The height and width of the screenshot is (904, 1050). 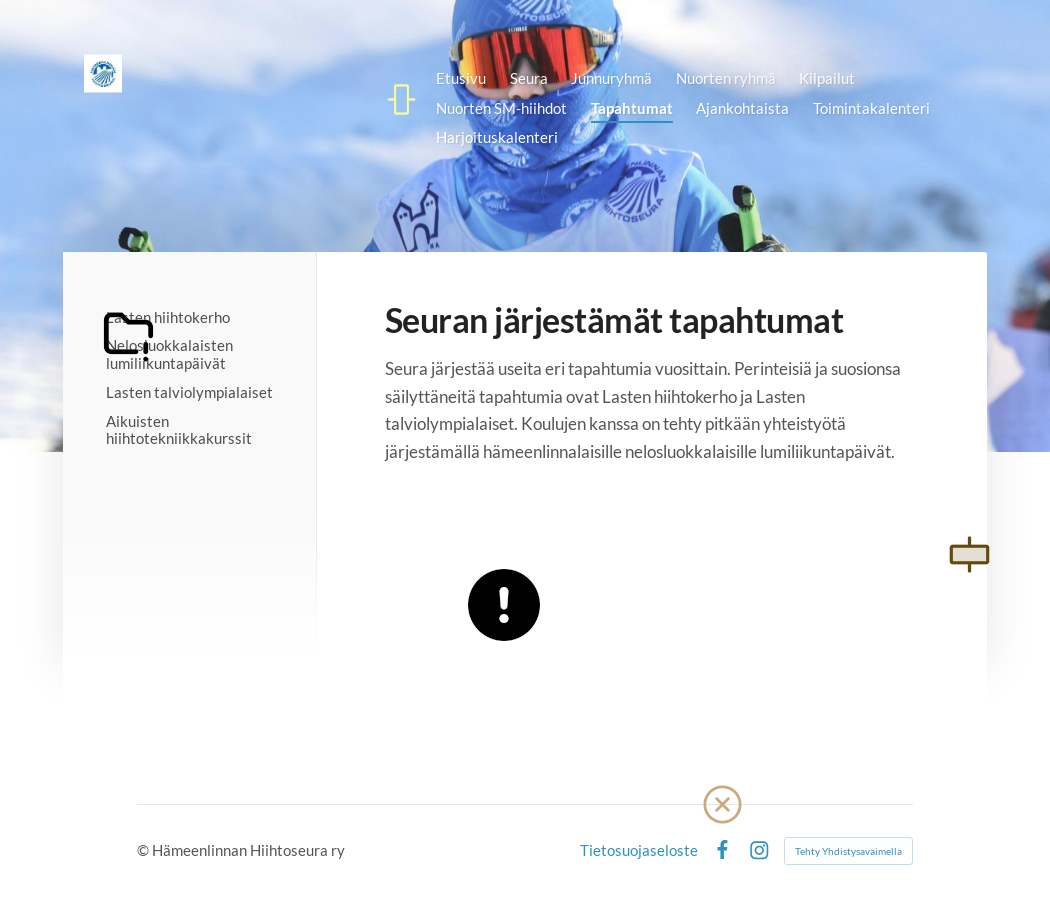 I want to click on folder contains items requiring attention, so click(x=128, y=334).